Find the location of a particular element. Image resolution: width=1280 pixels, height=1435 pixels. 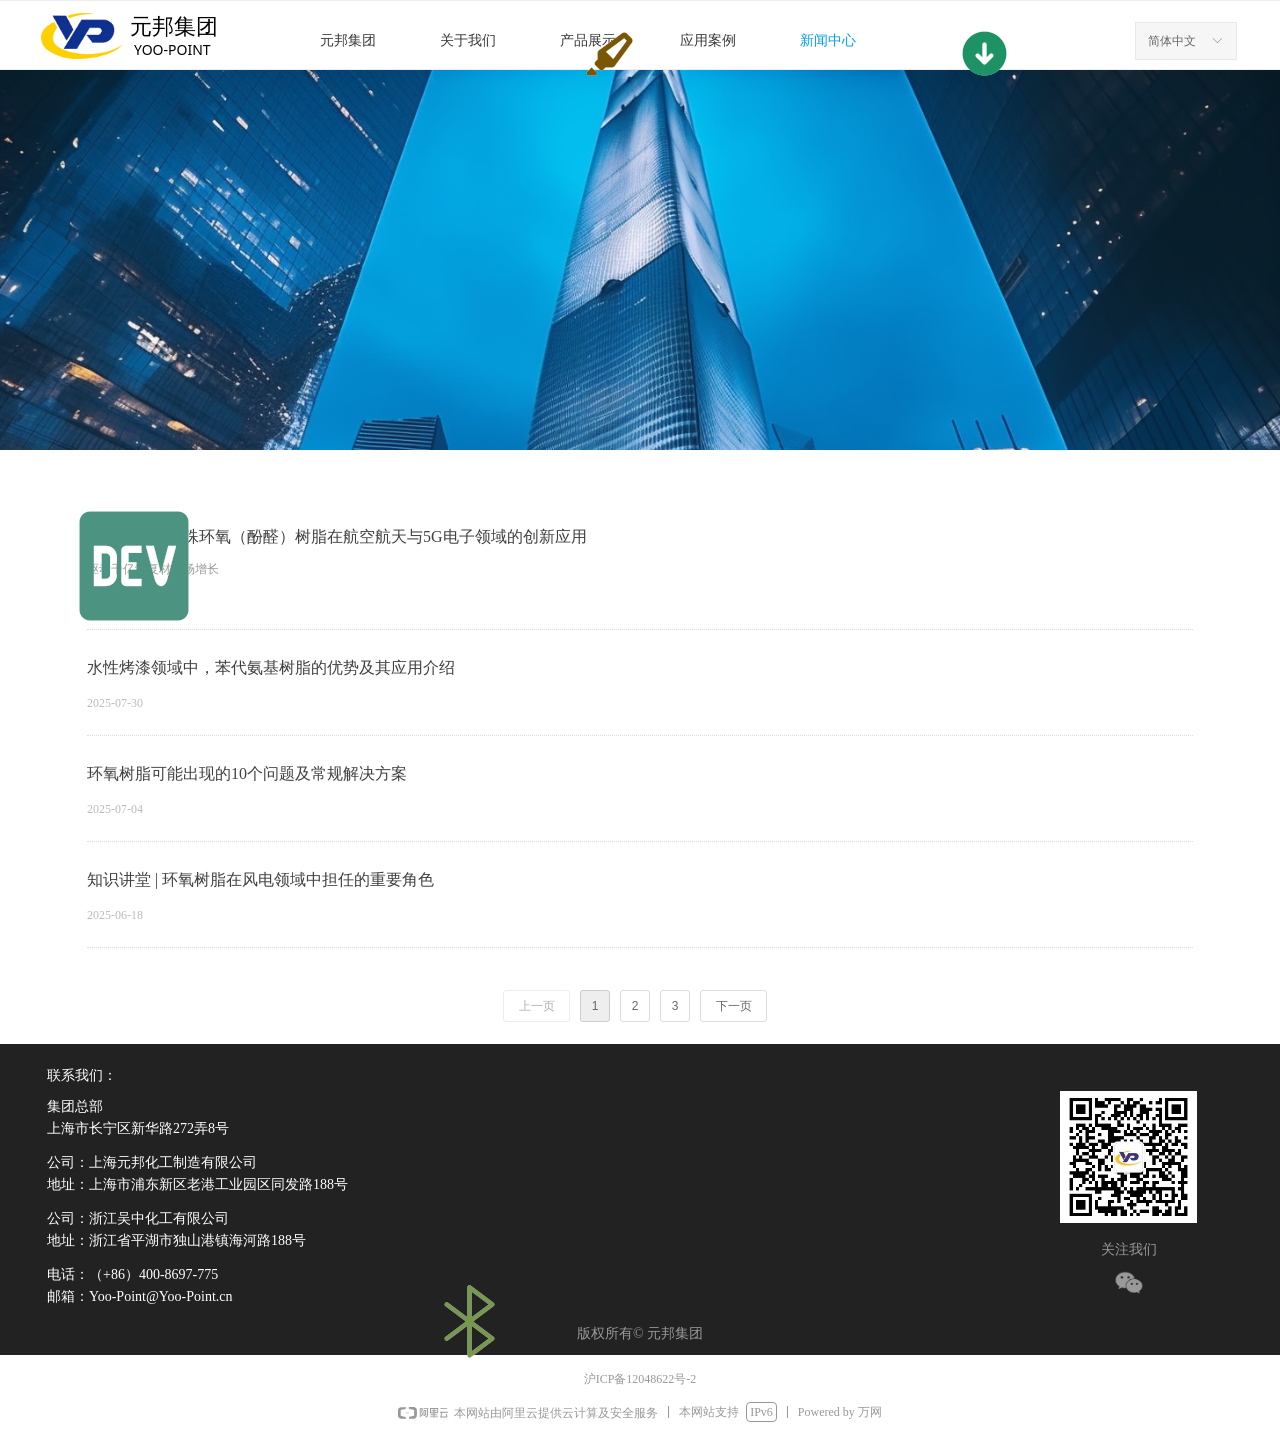

download file or content is located at coordinates (984, 53).